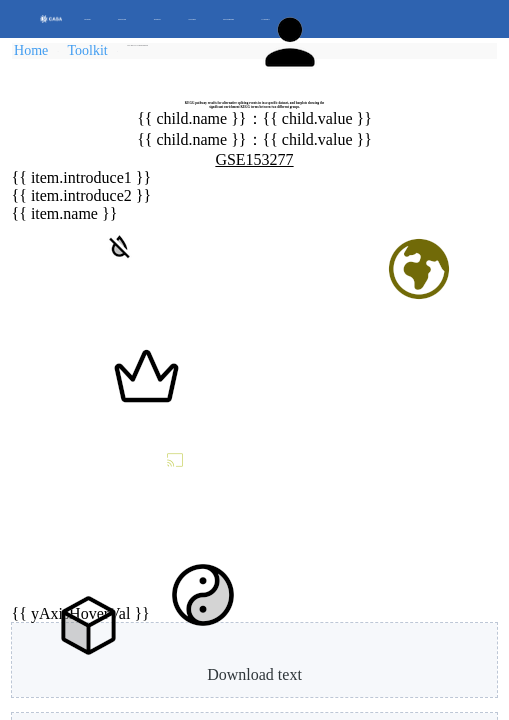 This screenshot has width=509, height=720. What do you see at coordinates (88, 625) in the screenshot?
I see `view 3D model or object` at bounding box center [88, 625].